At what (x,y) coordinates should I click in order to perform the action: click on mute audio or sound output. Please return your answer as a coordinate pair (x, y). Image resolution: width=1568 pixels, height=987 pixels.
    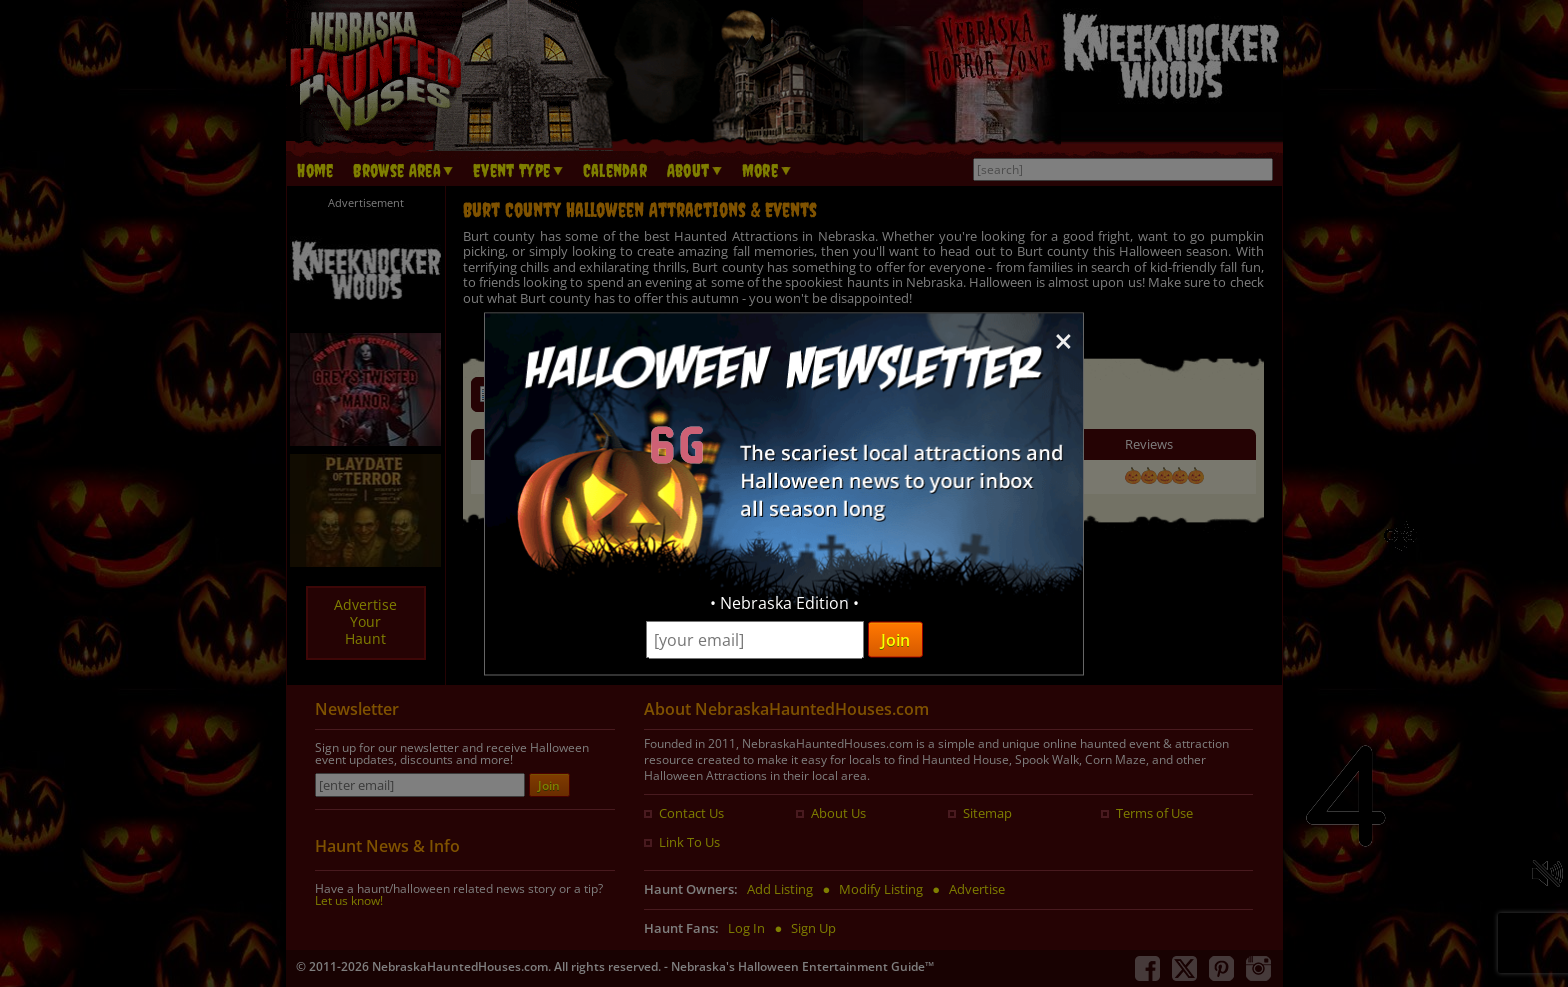
    Looking at the image, I should click on (1547, 873).